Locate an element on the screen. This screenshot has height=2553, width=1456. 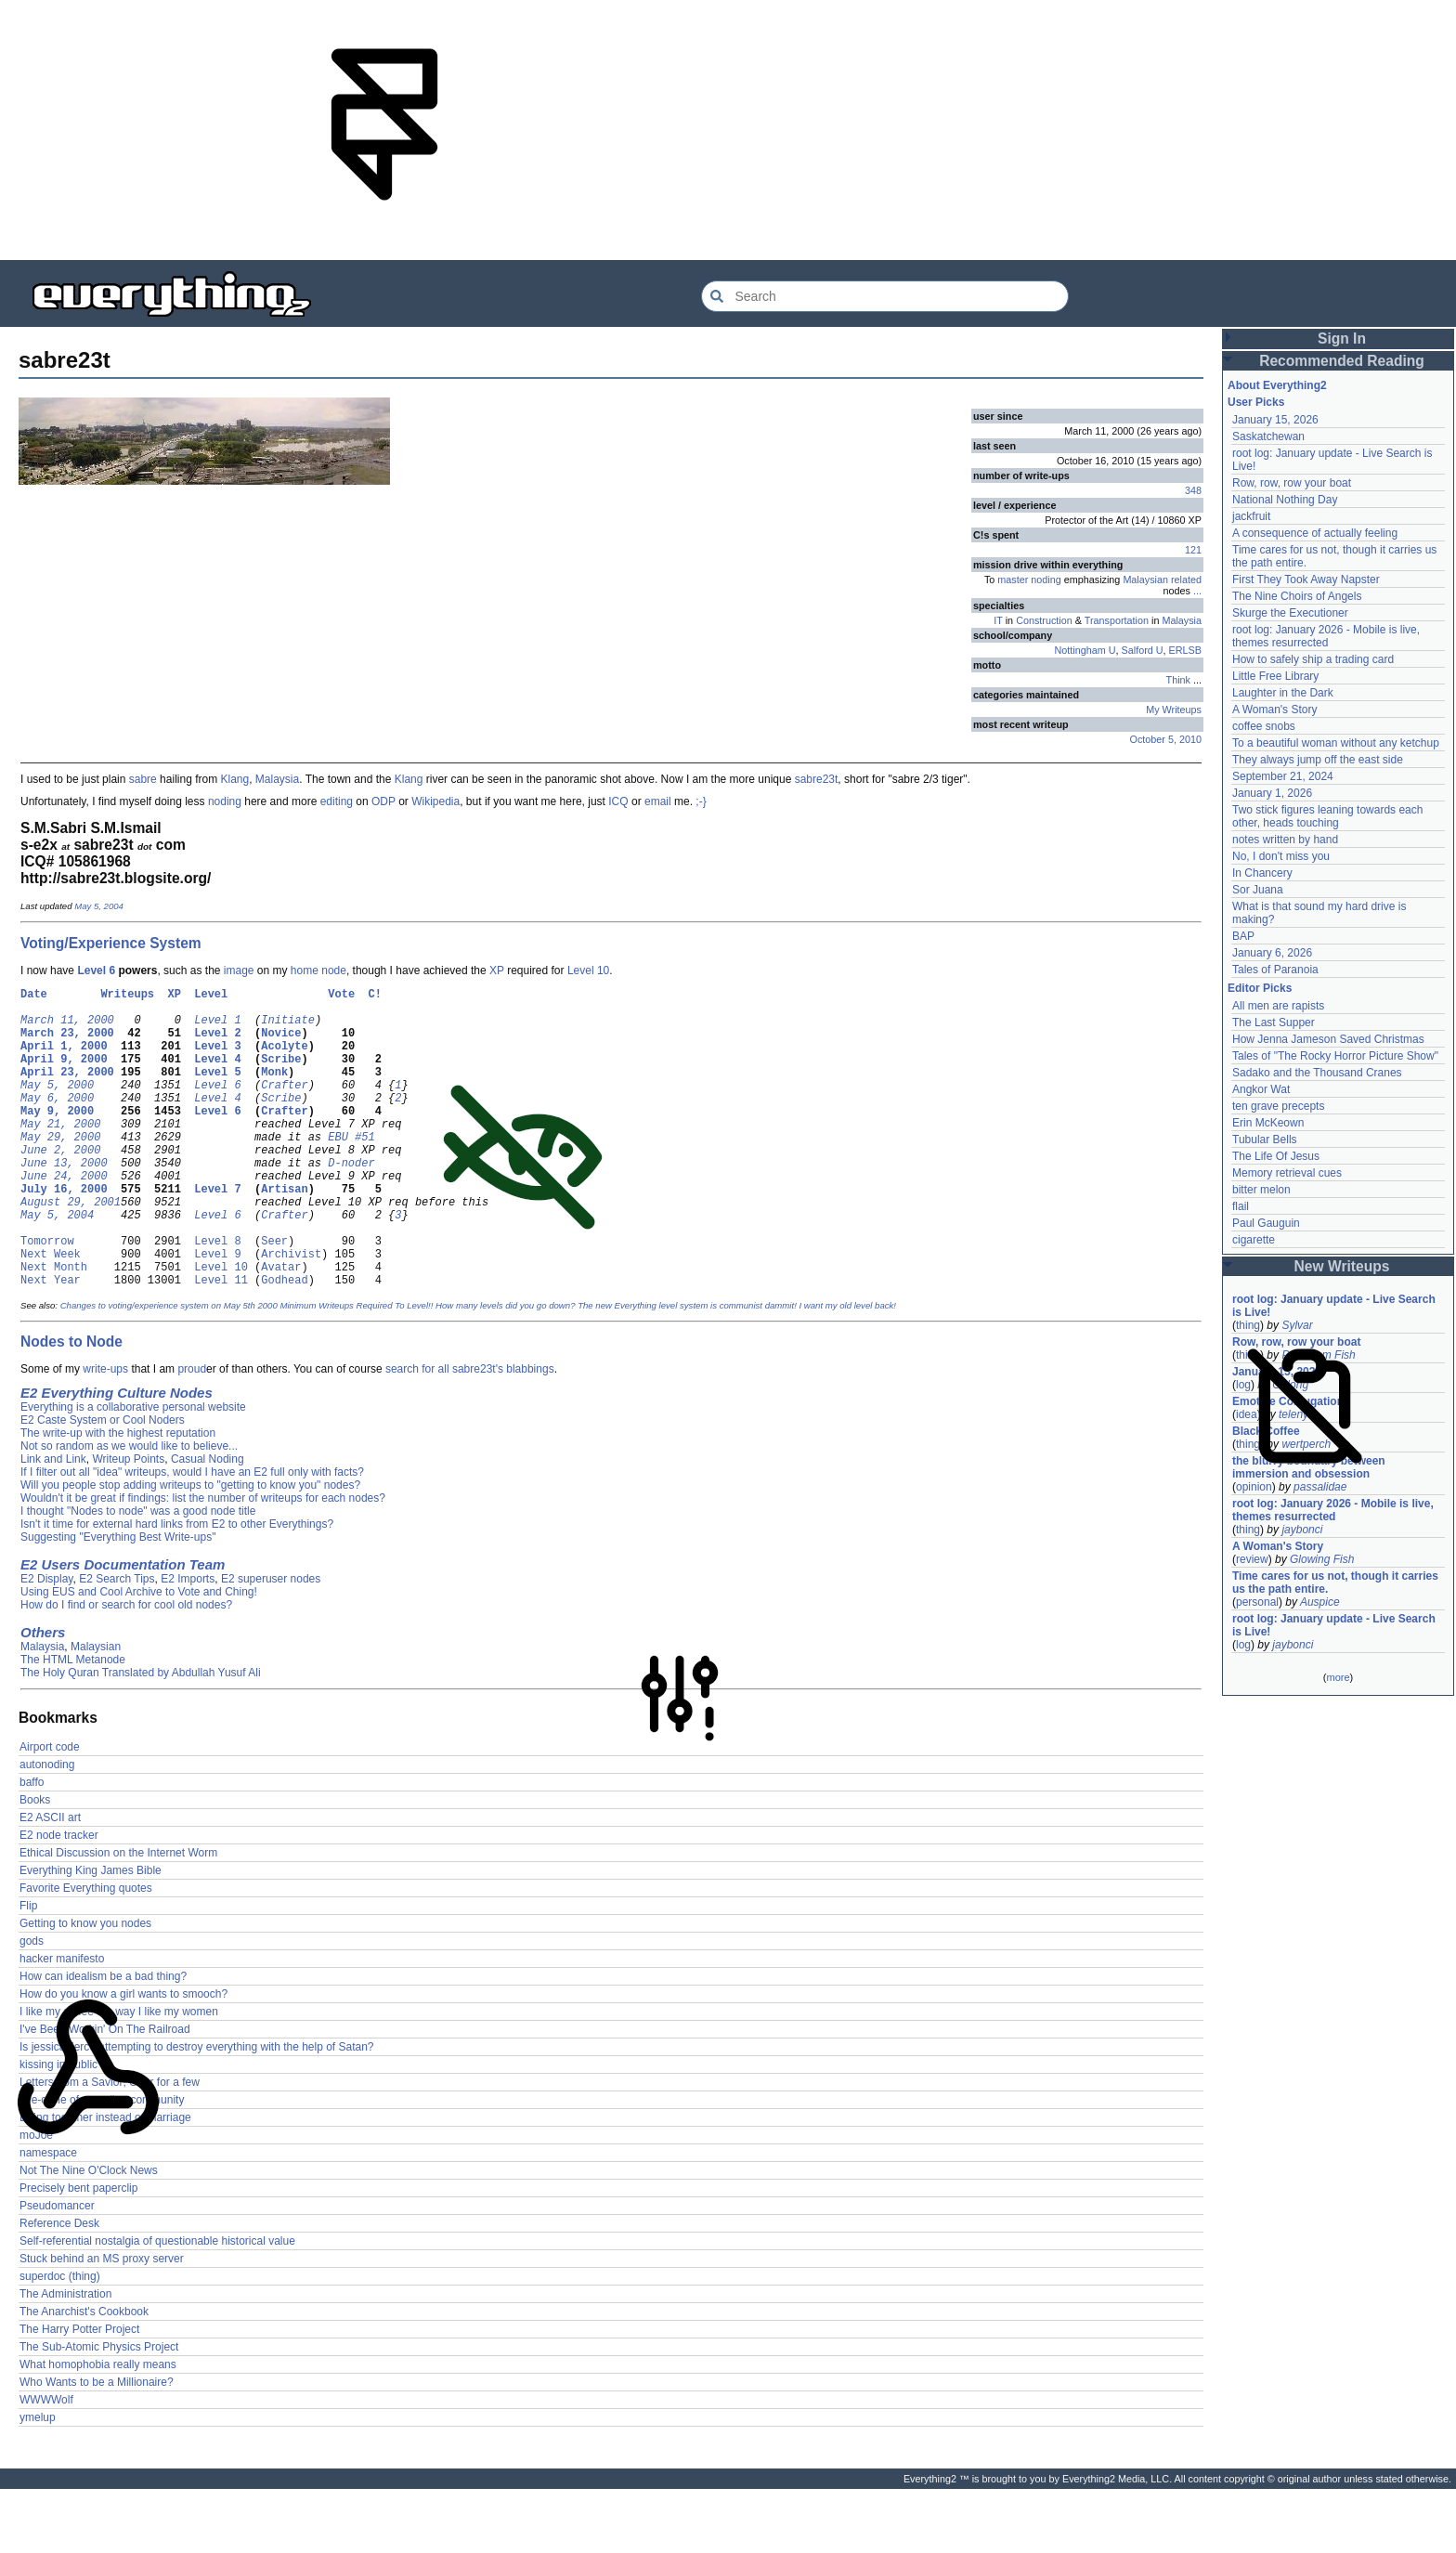
open Framer design tool is located at coordinates (384, 124).